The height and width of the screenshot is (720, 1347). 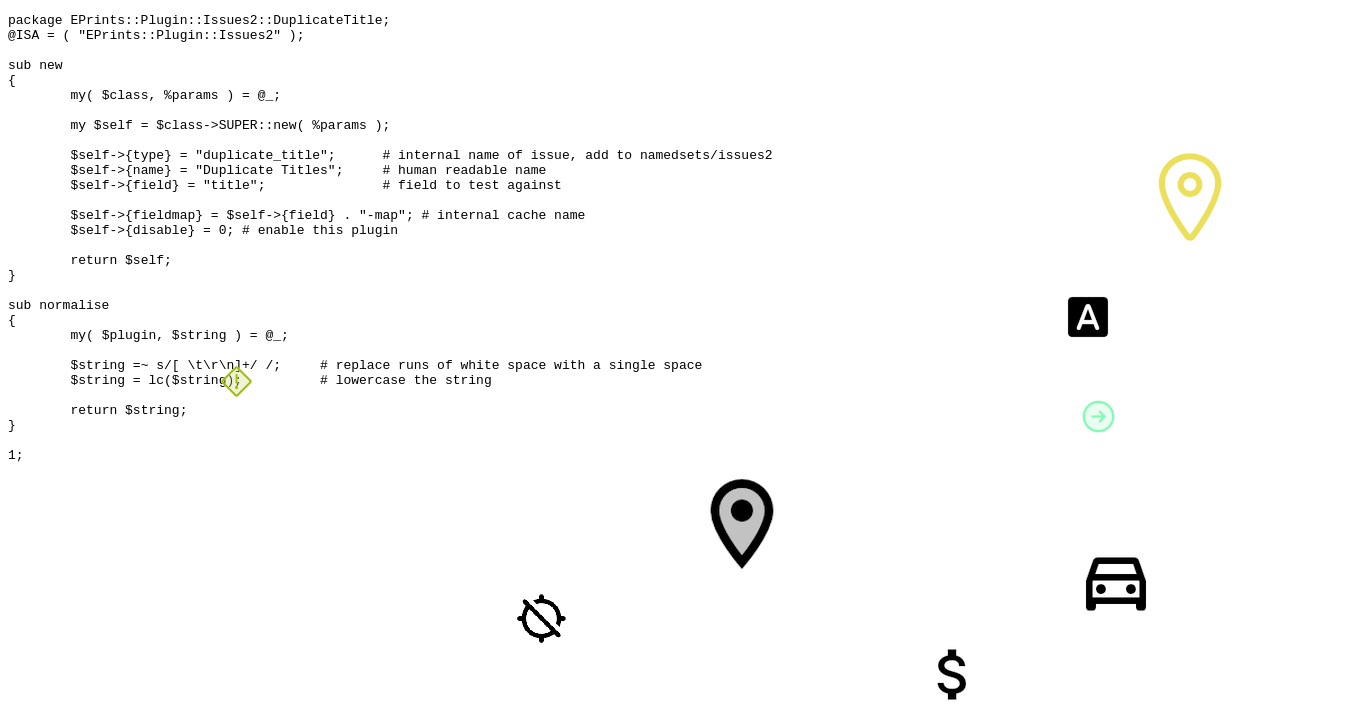 I want to click on proceed to the next step, so click(x=1098, y=416).